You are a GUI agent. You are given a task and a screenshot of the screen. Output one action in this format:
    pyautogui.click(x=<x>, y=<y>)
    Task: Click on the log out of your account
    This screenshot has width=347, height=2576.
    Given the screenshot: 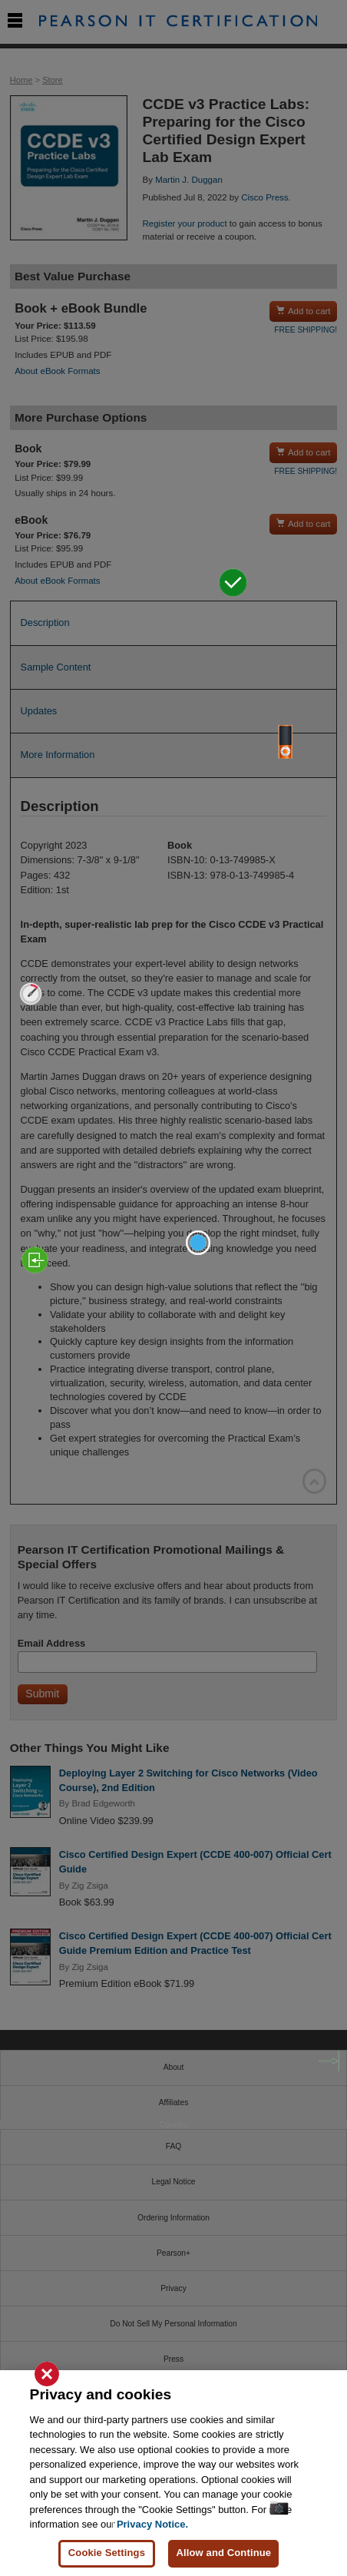 What is the action you would take?
    pyautogui.click(x=35, y=1260)
    